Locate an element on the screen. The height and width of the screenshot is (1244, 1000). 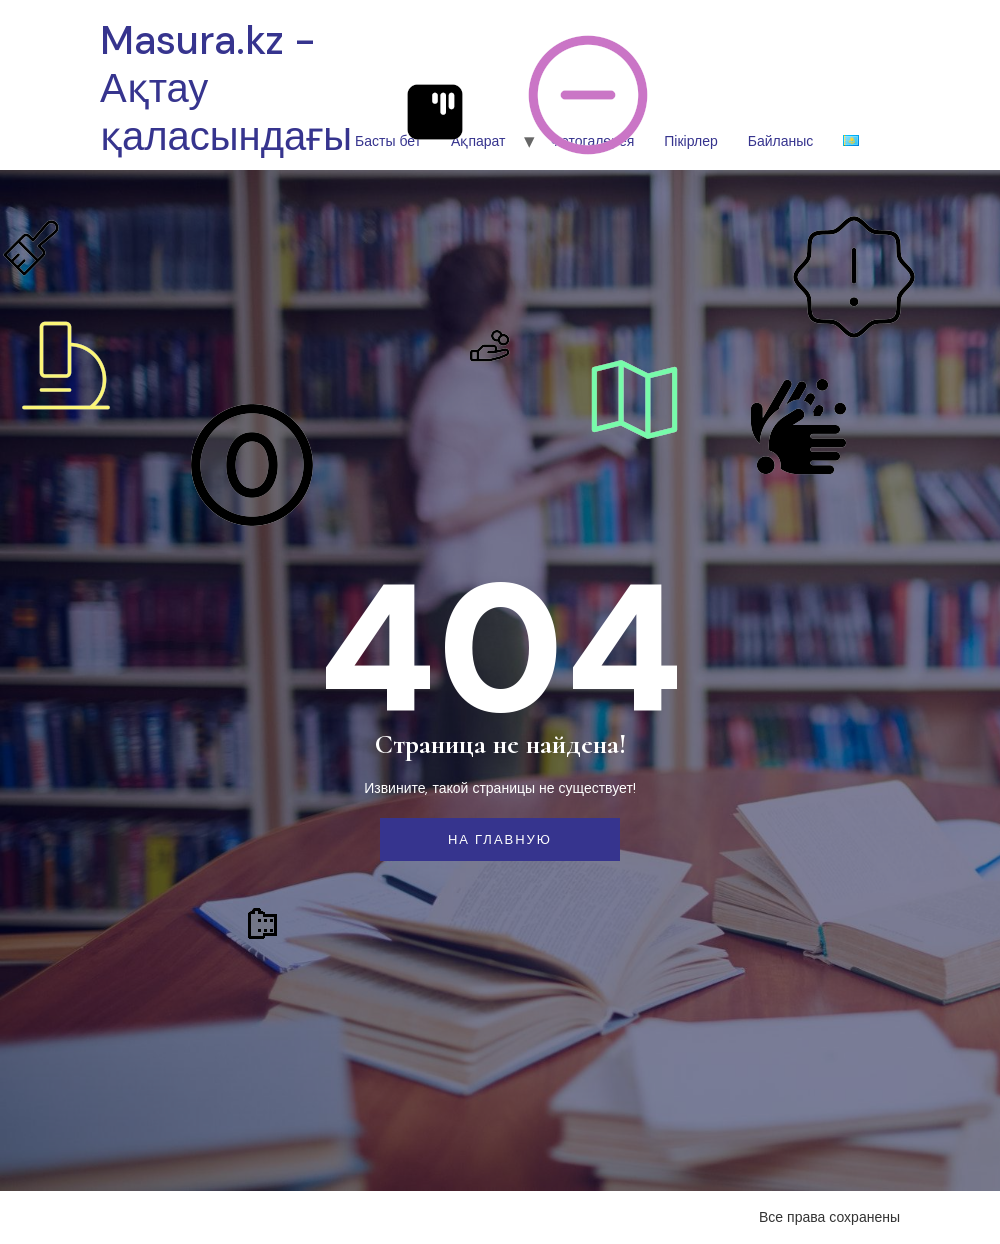
wash your hands reminder is located at coordinates (798, 426).